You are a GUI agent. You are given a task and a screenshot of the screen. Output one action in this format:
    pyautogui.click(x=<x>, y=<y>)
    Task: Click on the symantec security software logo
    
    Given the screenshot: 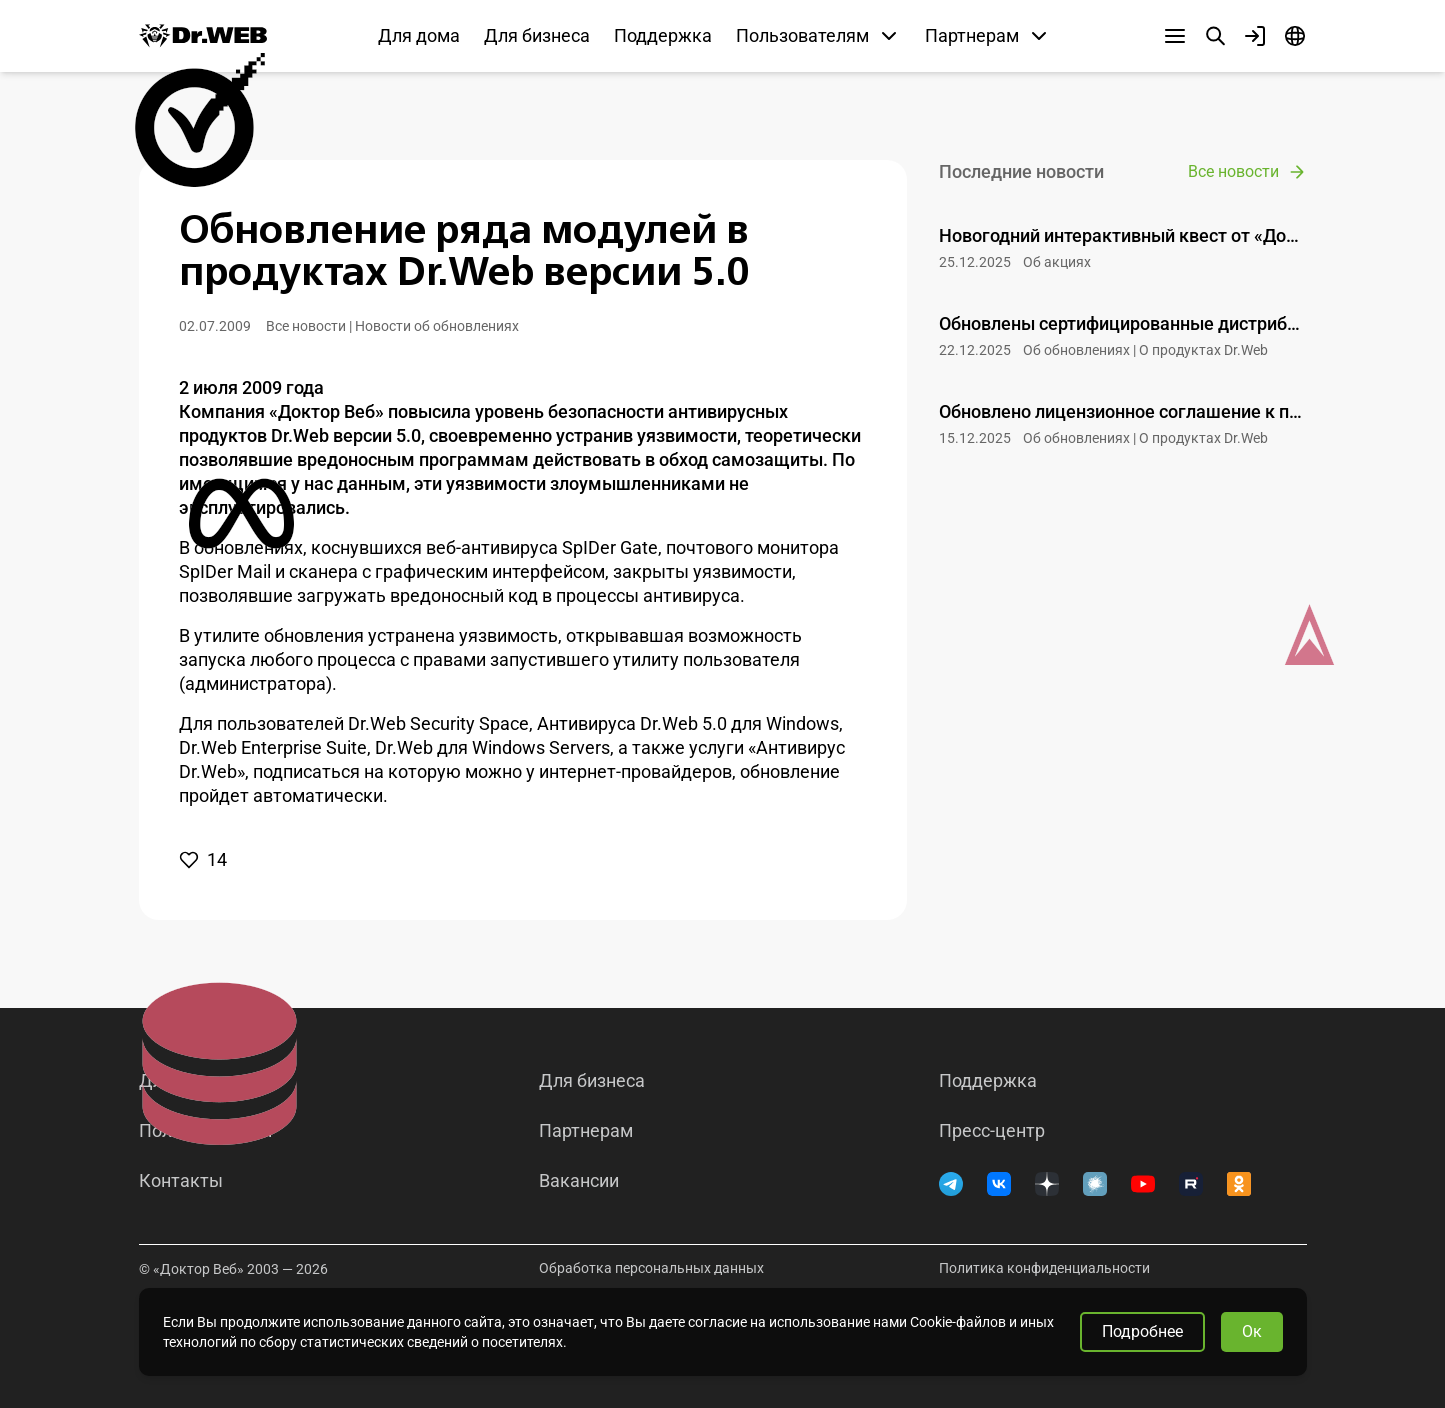 What is the action you would take?
    pyautogui.click(x=200, y=120)
    